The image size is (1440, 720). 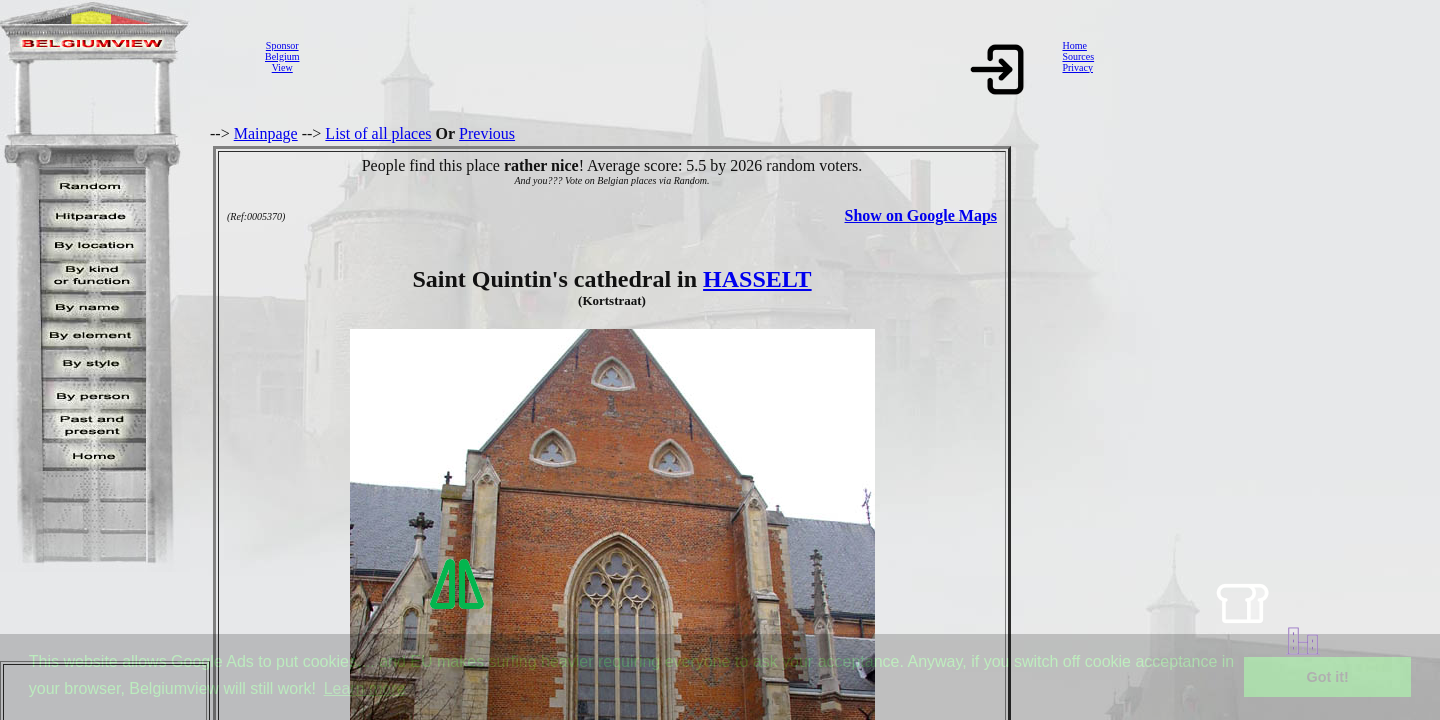 I want to click on flip image horizontally, so click(x=457, y=586).